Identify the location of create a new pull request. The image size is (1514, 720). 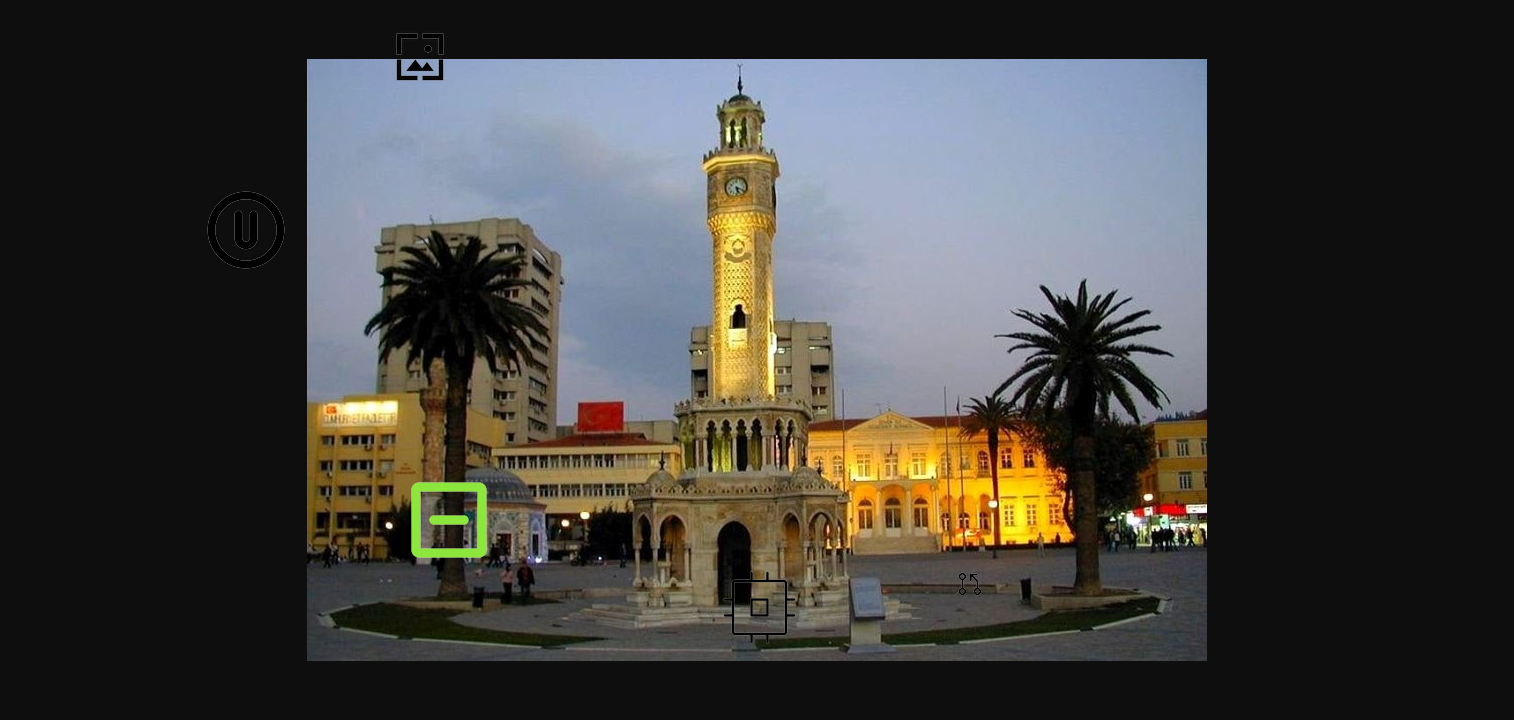
(969, 584).